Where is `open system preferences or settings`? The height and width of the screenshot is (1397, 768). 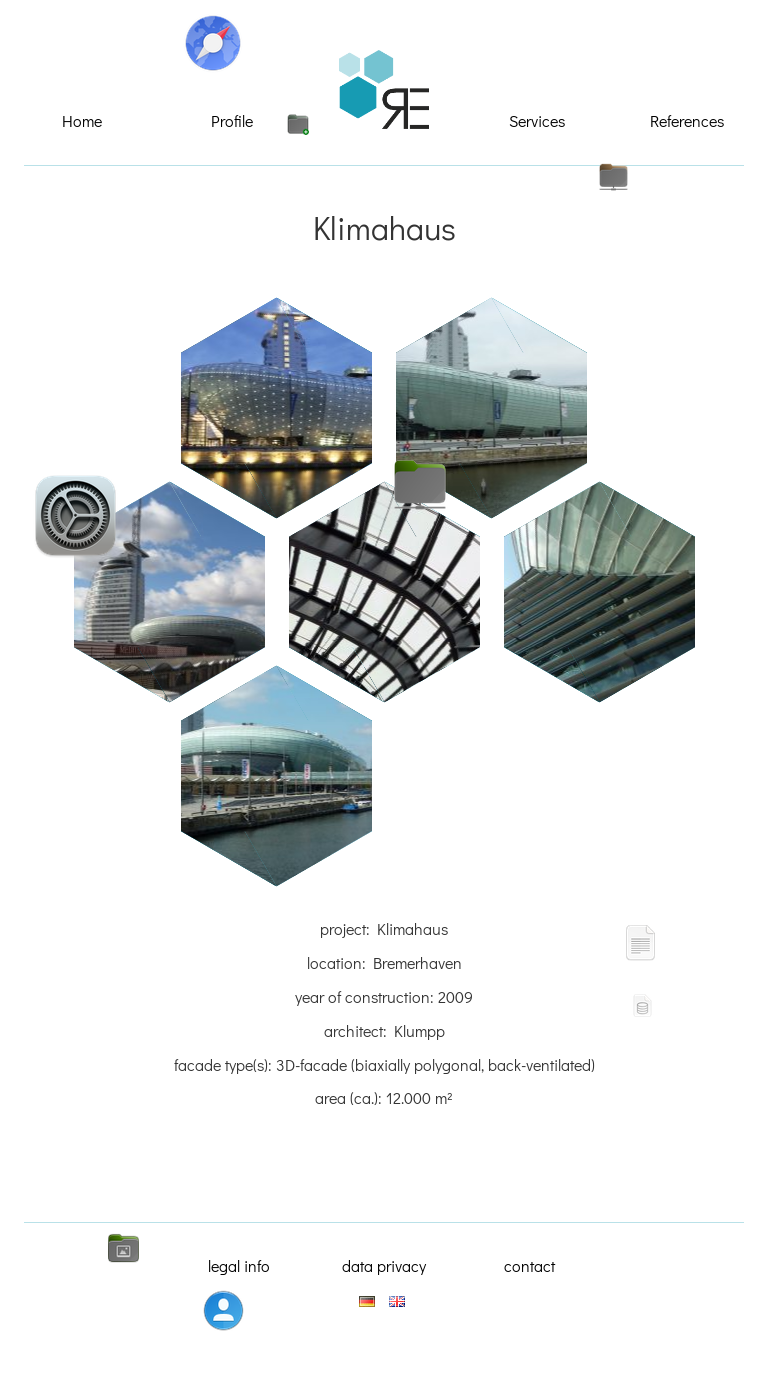
open system preferences or settings is located at coordinates (75, 515).